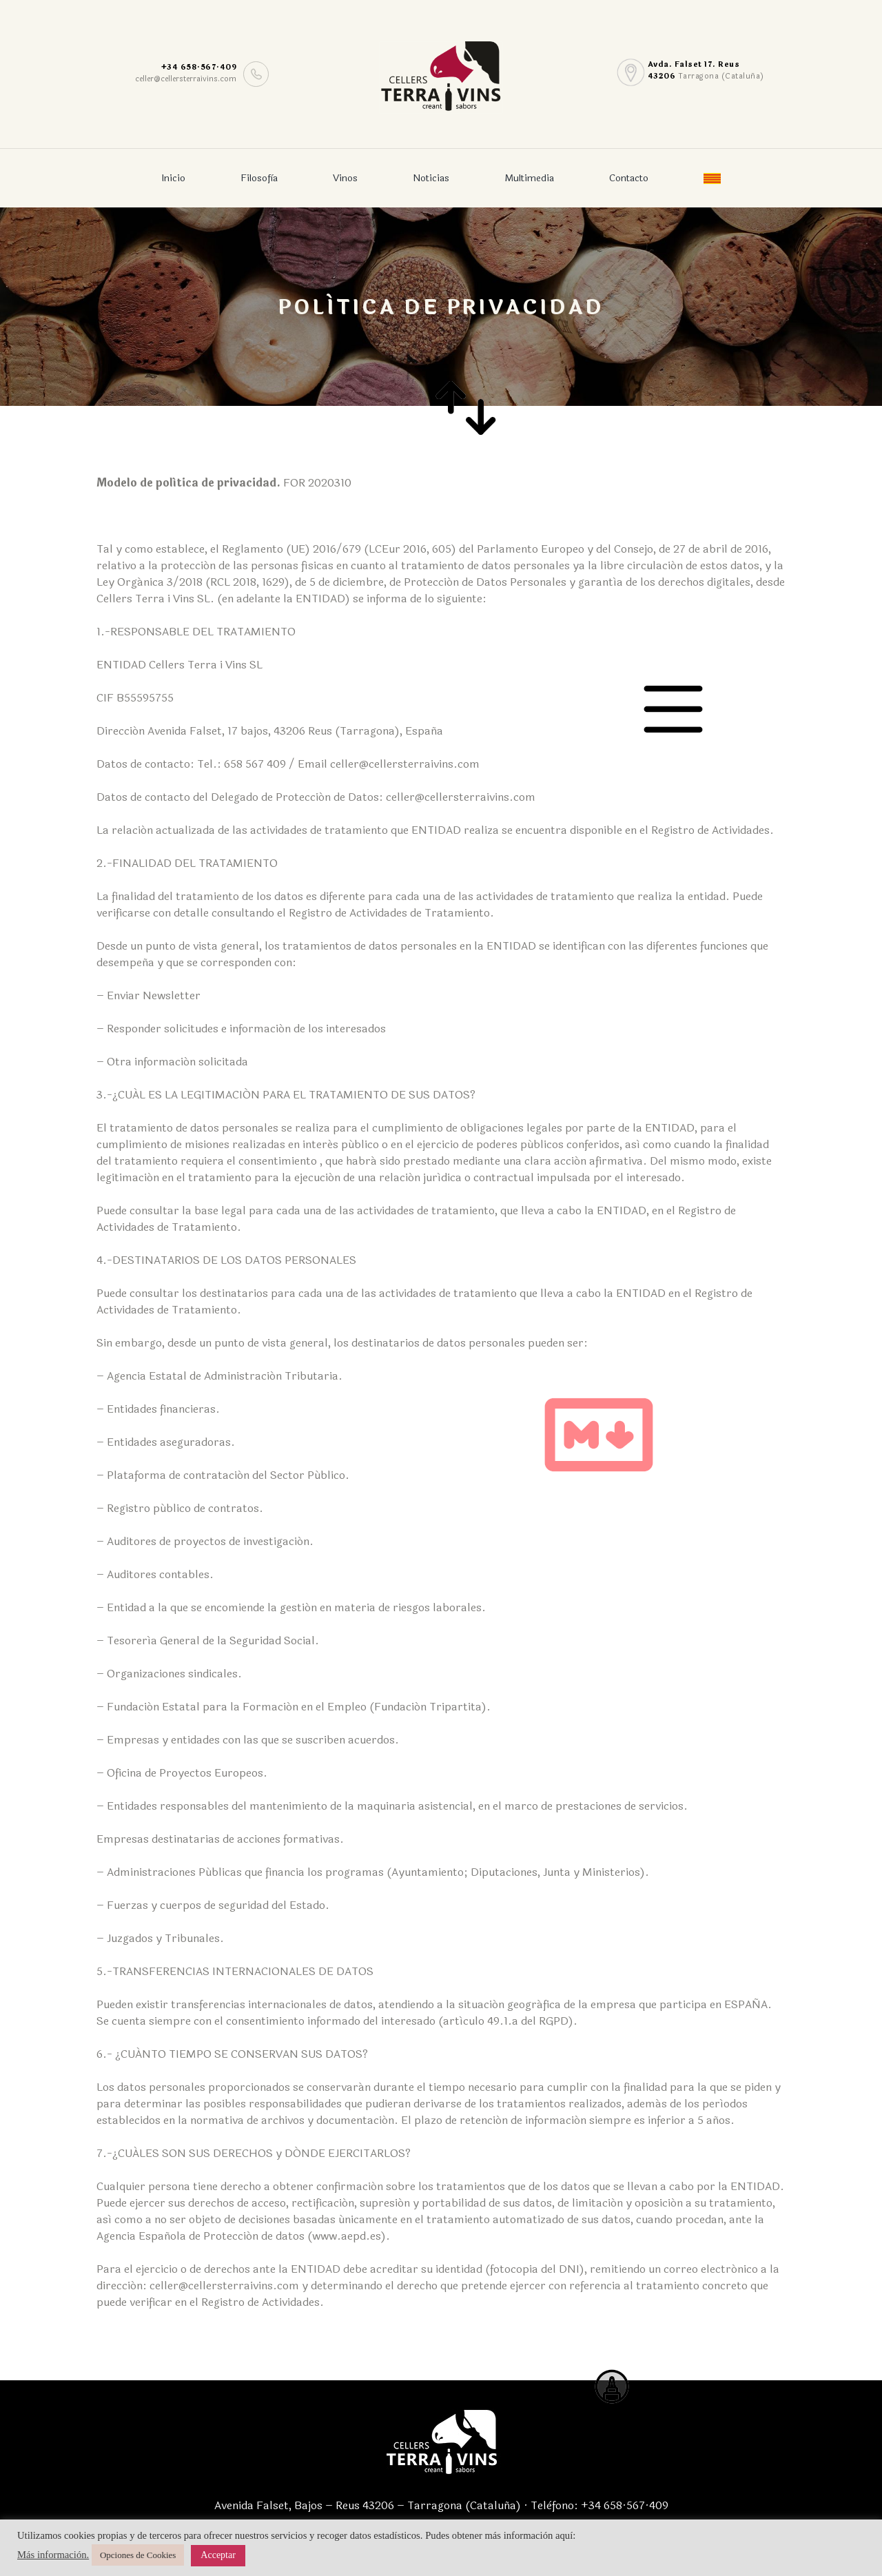 This screenshot has width=882, height=2576. Describe the element at coordinates (673, 709) in the screenshot. I see `justify text alignment` at that location.